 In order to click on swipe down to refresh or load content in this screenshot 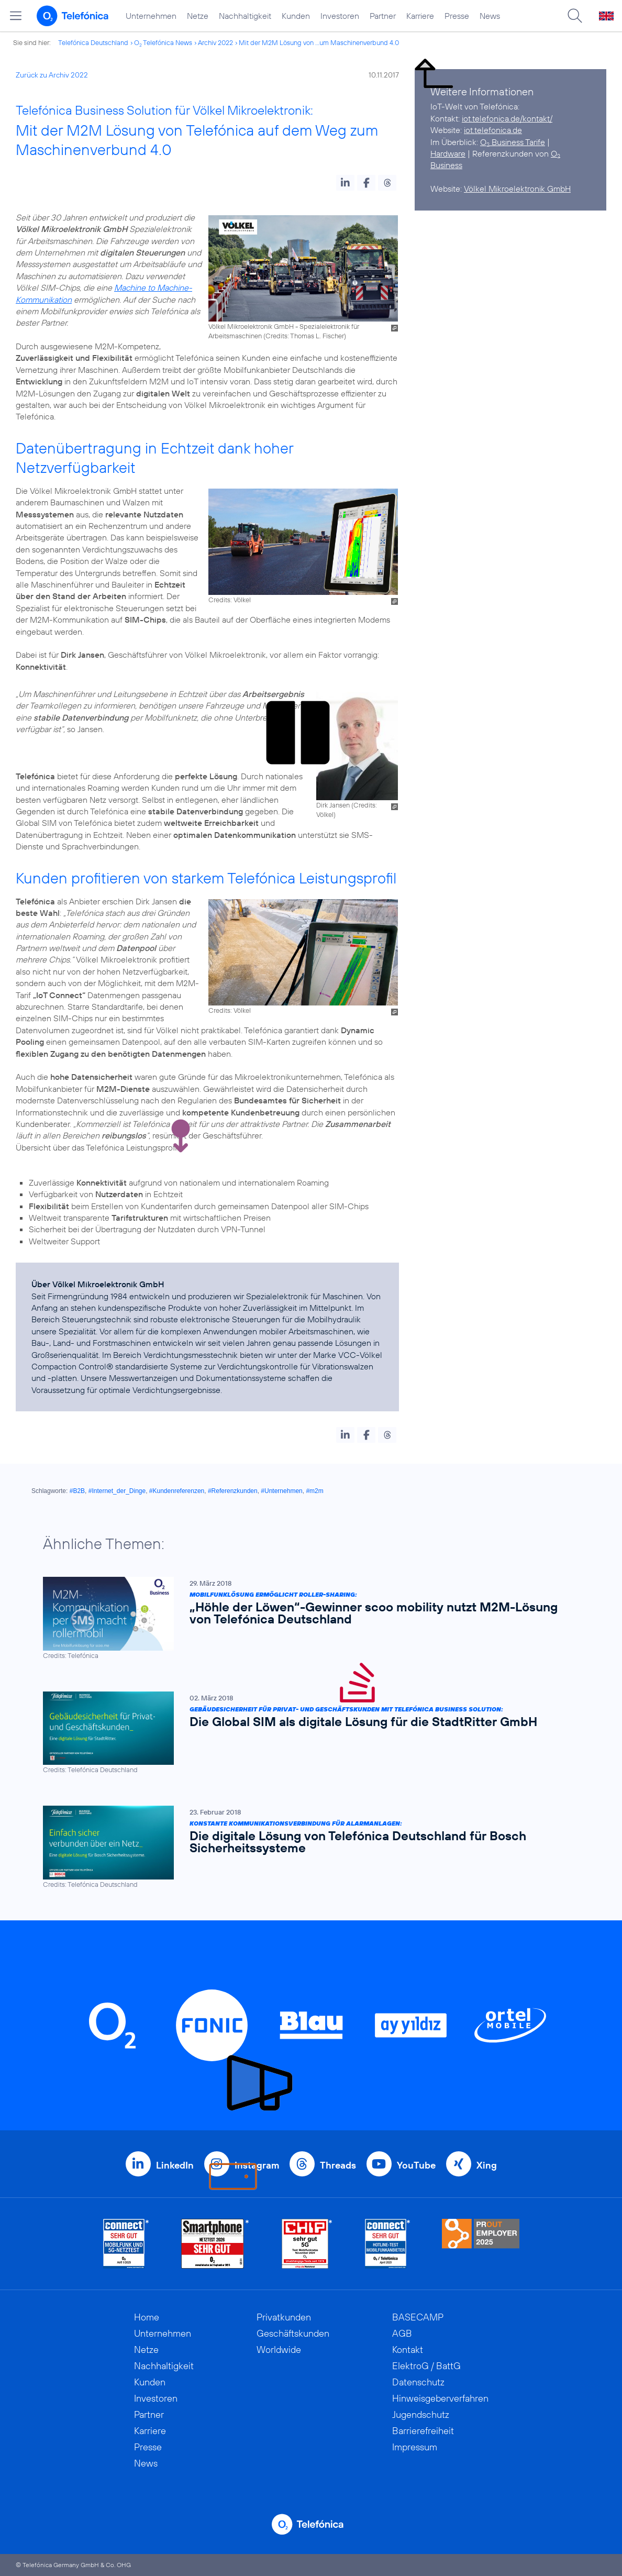, I will do `click(181, 1136)`.